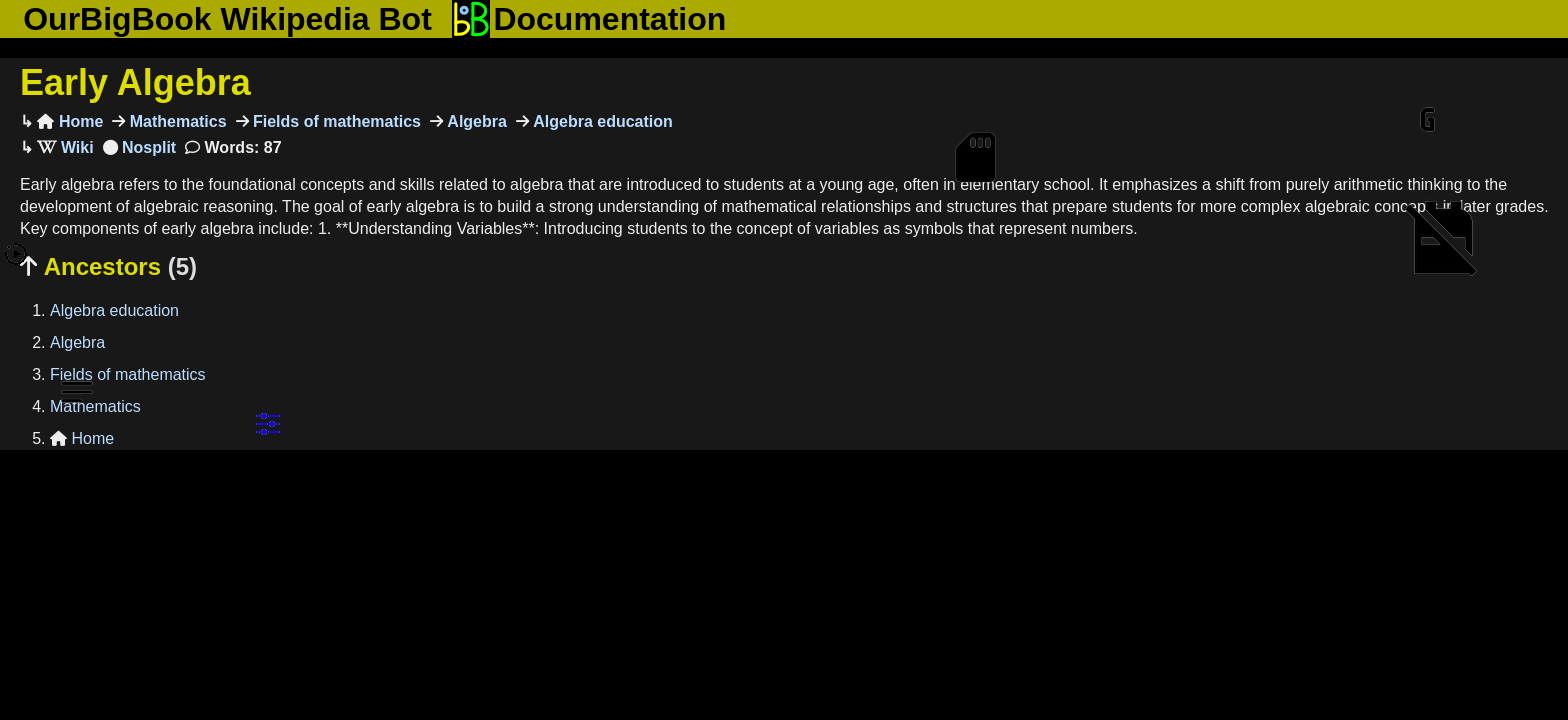  I want to click on no backpacks allowed in this area, so click(1443, 237).